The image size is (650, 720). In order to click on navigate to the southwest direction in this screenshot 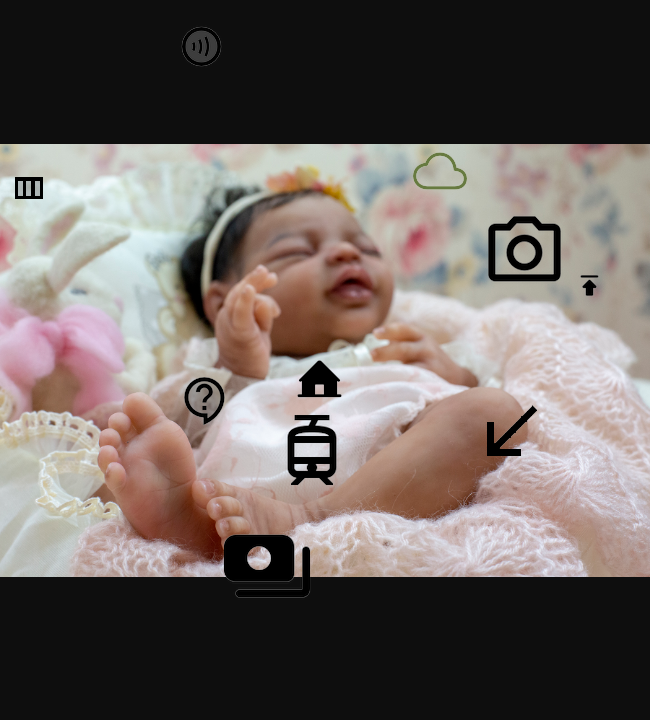, I will do `click(510, 432)`.